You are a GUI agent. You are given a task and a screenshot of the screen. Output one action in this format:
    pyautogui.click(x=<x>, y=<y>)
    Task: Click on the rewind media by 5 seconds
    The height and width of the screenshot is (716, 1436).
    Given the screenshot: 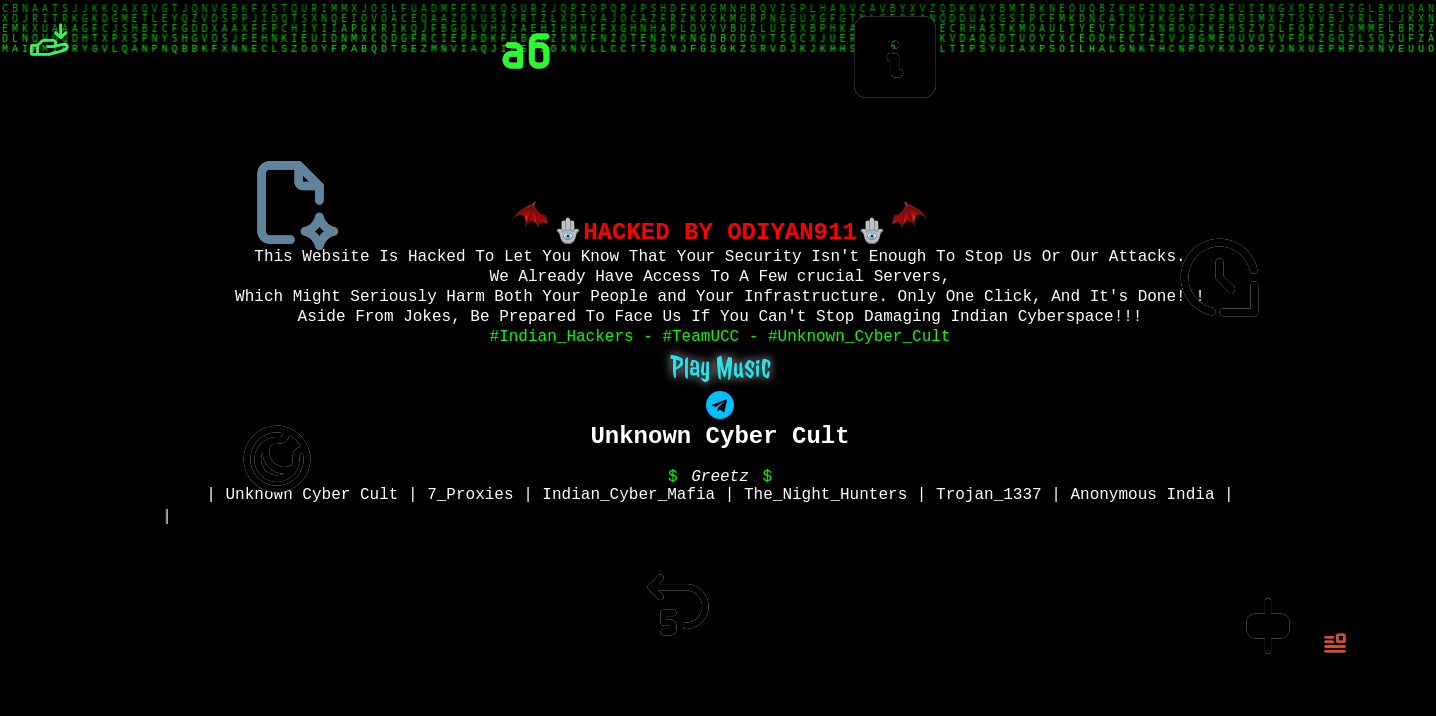 What is the action you would take?
    pyautogui.click(x=676, y=606)
    